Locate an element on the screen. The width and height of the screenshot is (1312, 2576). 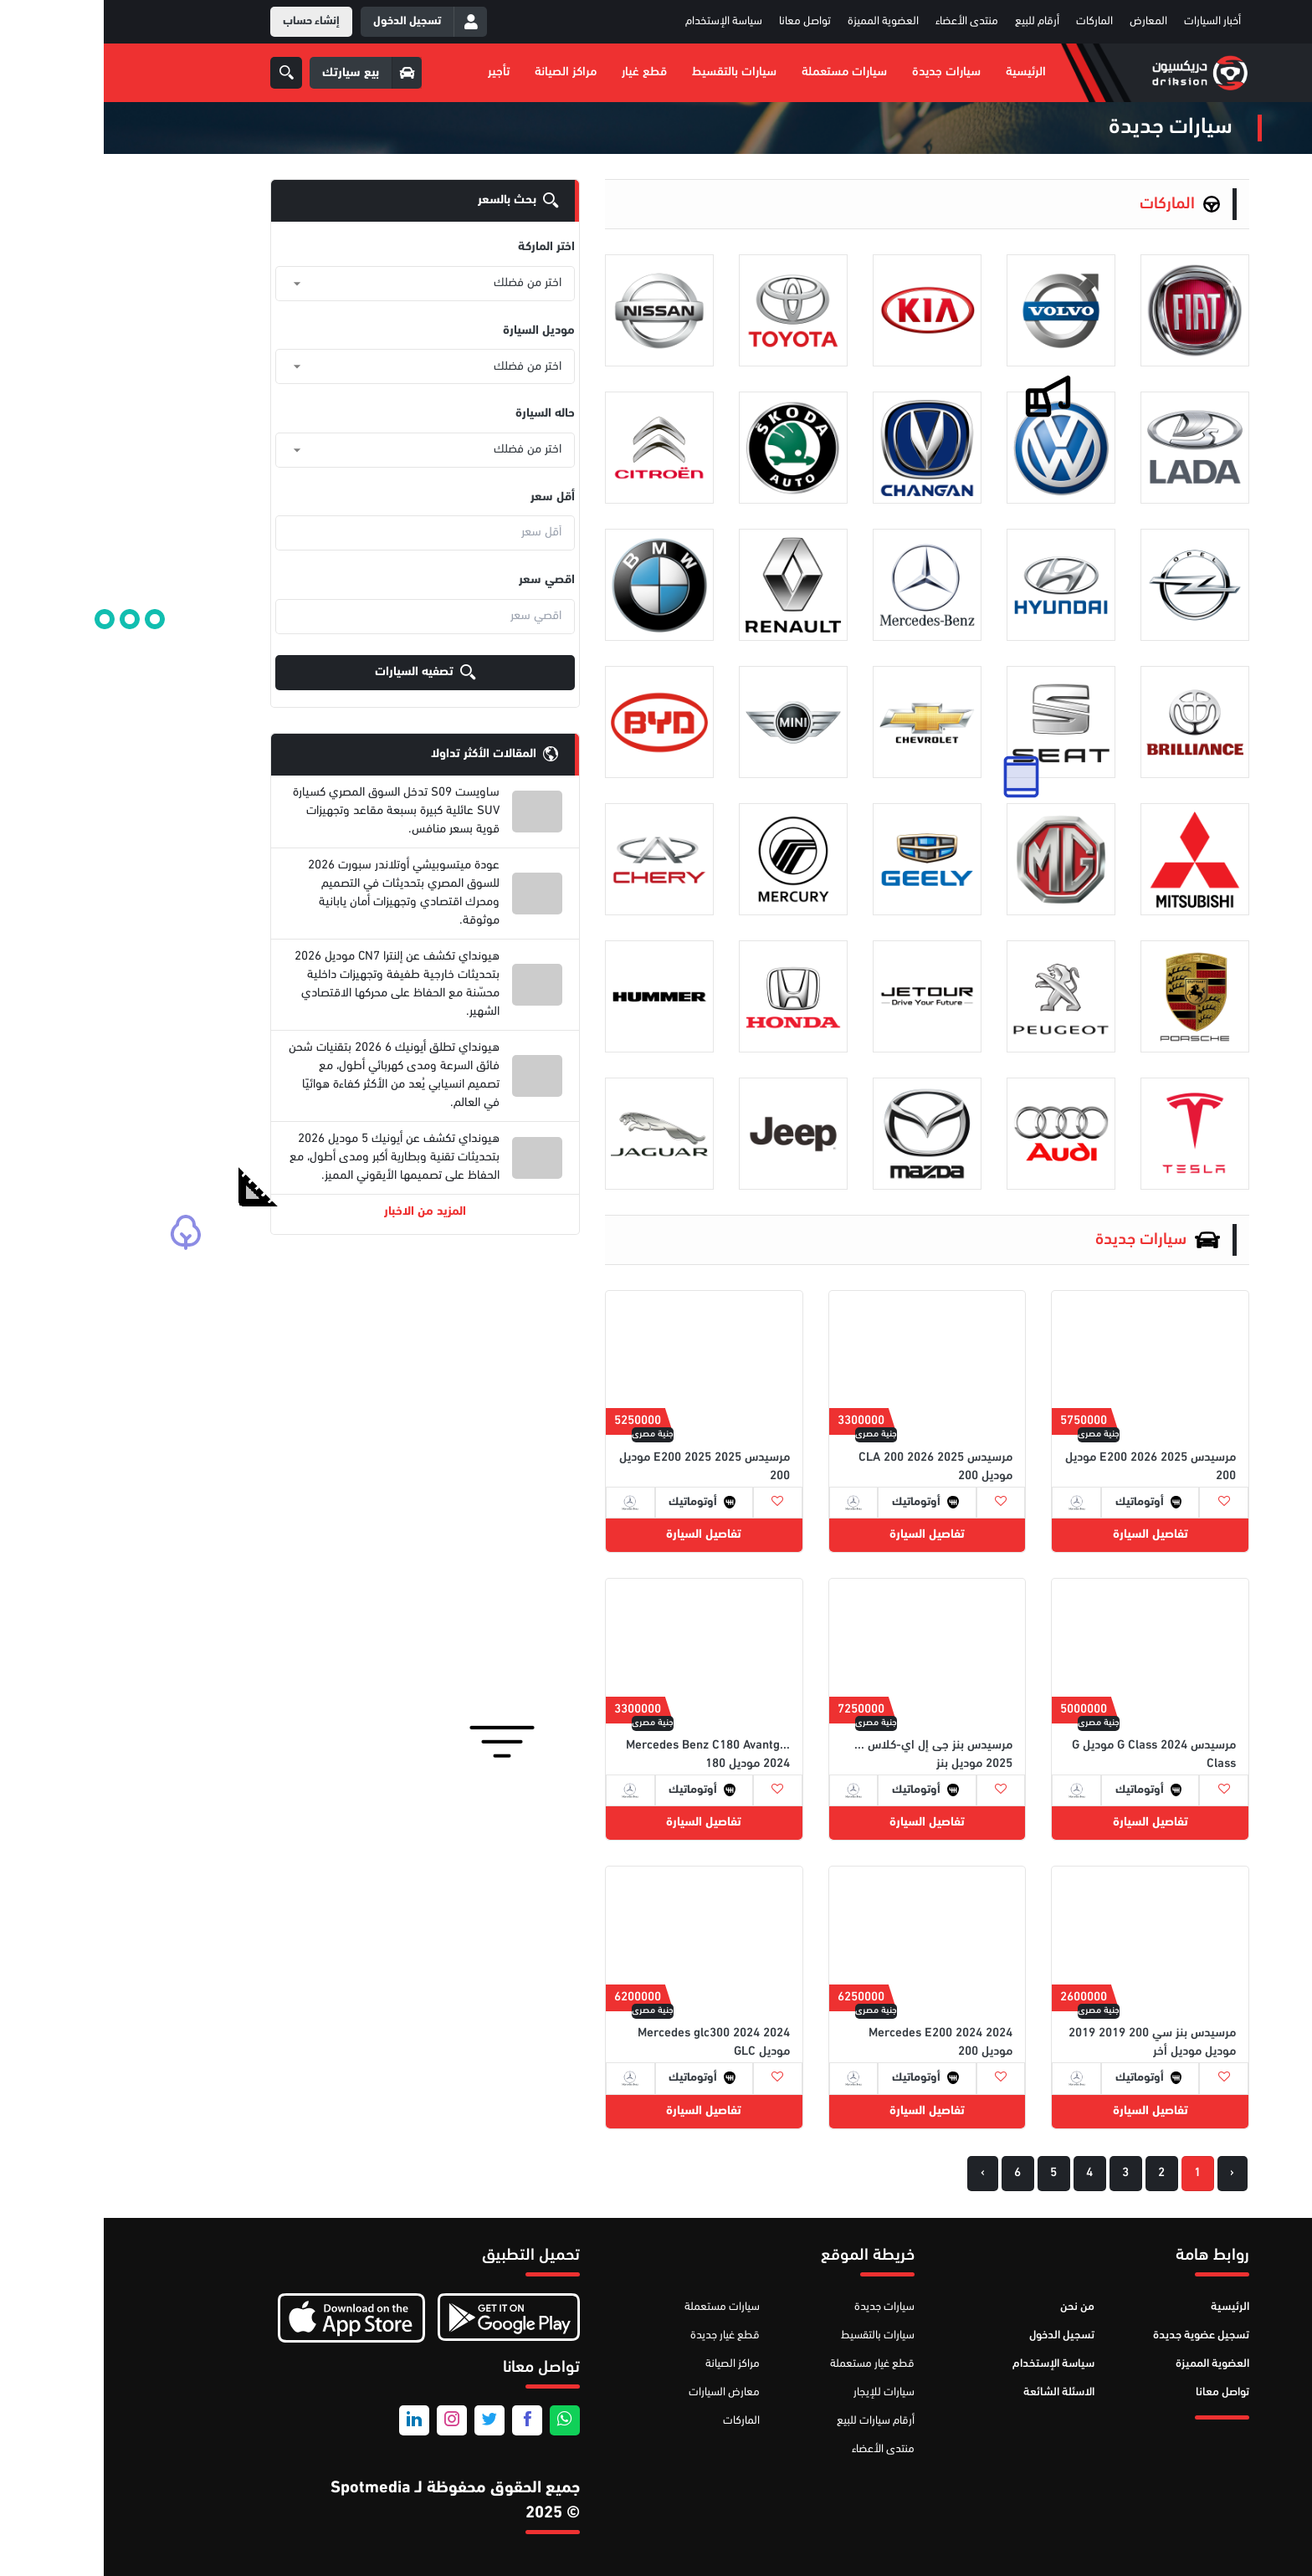
switch to tablet view or layout is located at coordinates (1021, 776).